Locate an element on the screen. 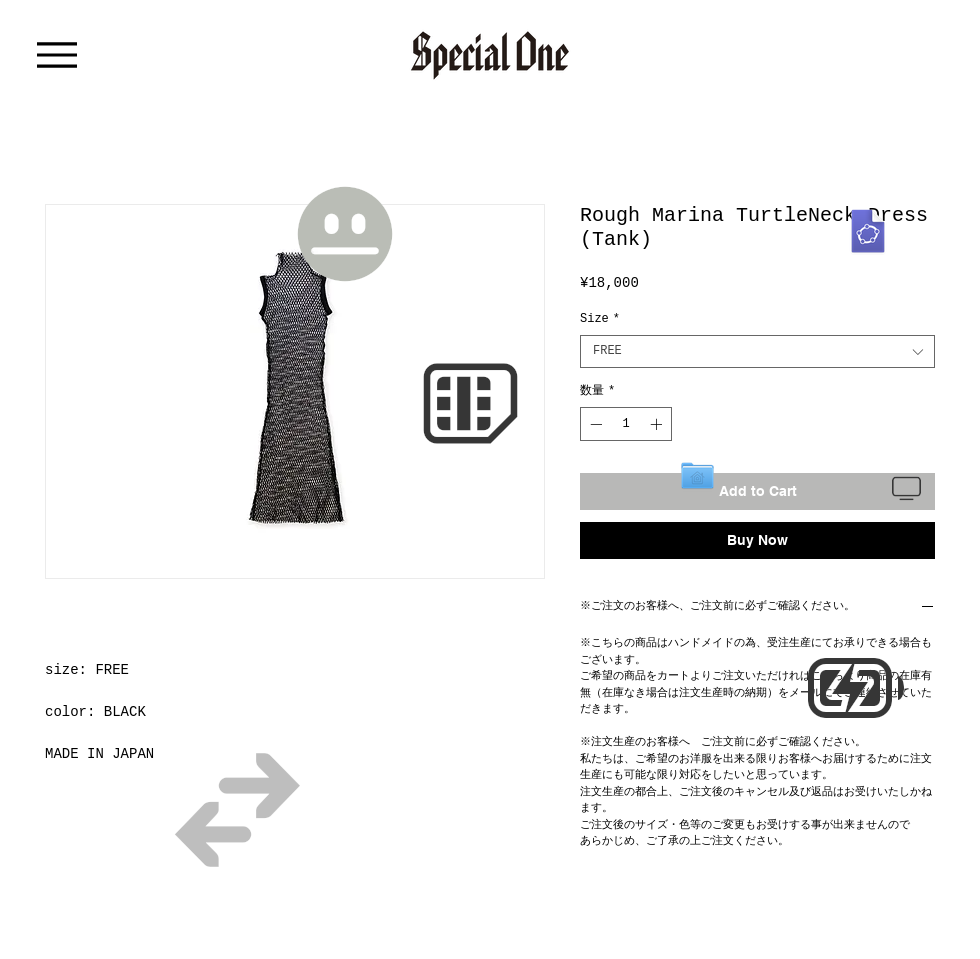 The width and height of the screenshot is (980, 959). open HomeKit accessories and settings folder is located at coordinates (697, 475).